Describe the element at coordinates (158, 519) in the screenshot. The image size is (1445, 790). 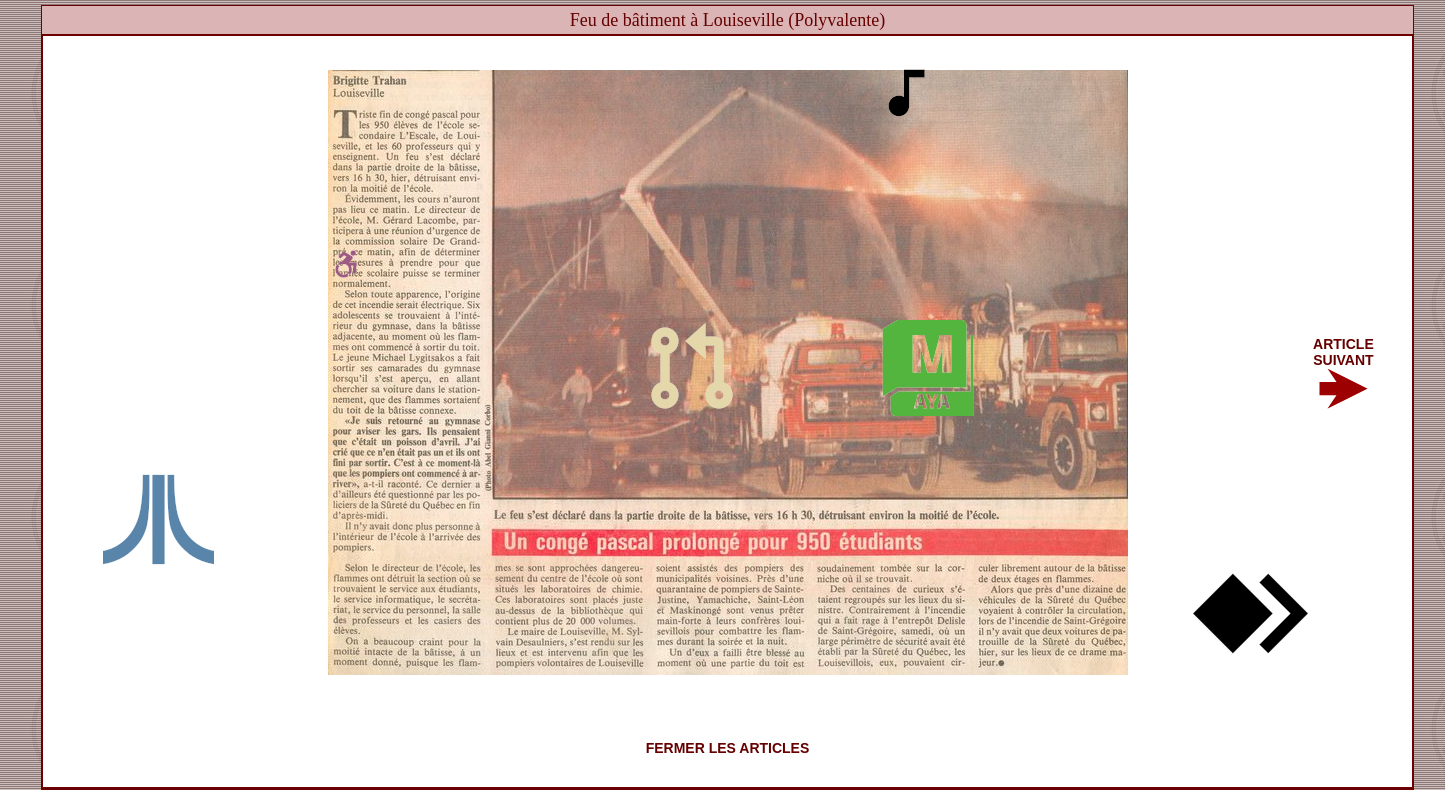
I see `Atari brand logo` at that location.